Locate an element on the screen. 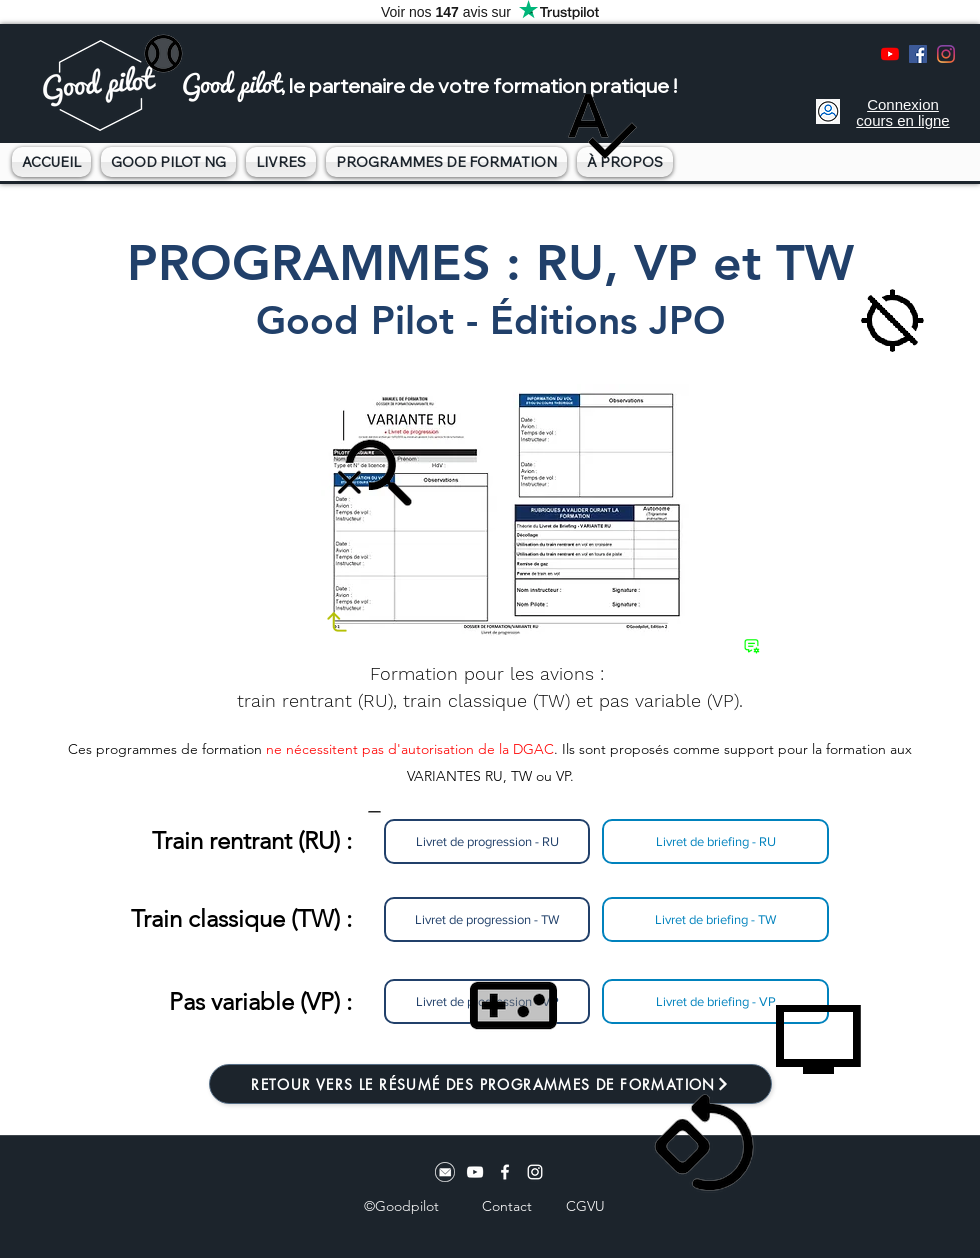 This screenshot has width=980, height=1258. GPS or location services are disabled is located at coordinates (892, 320).